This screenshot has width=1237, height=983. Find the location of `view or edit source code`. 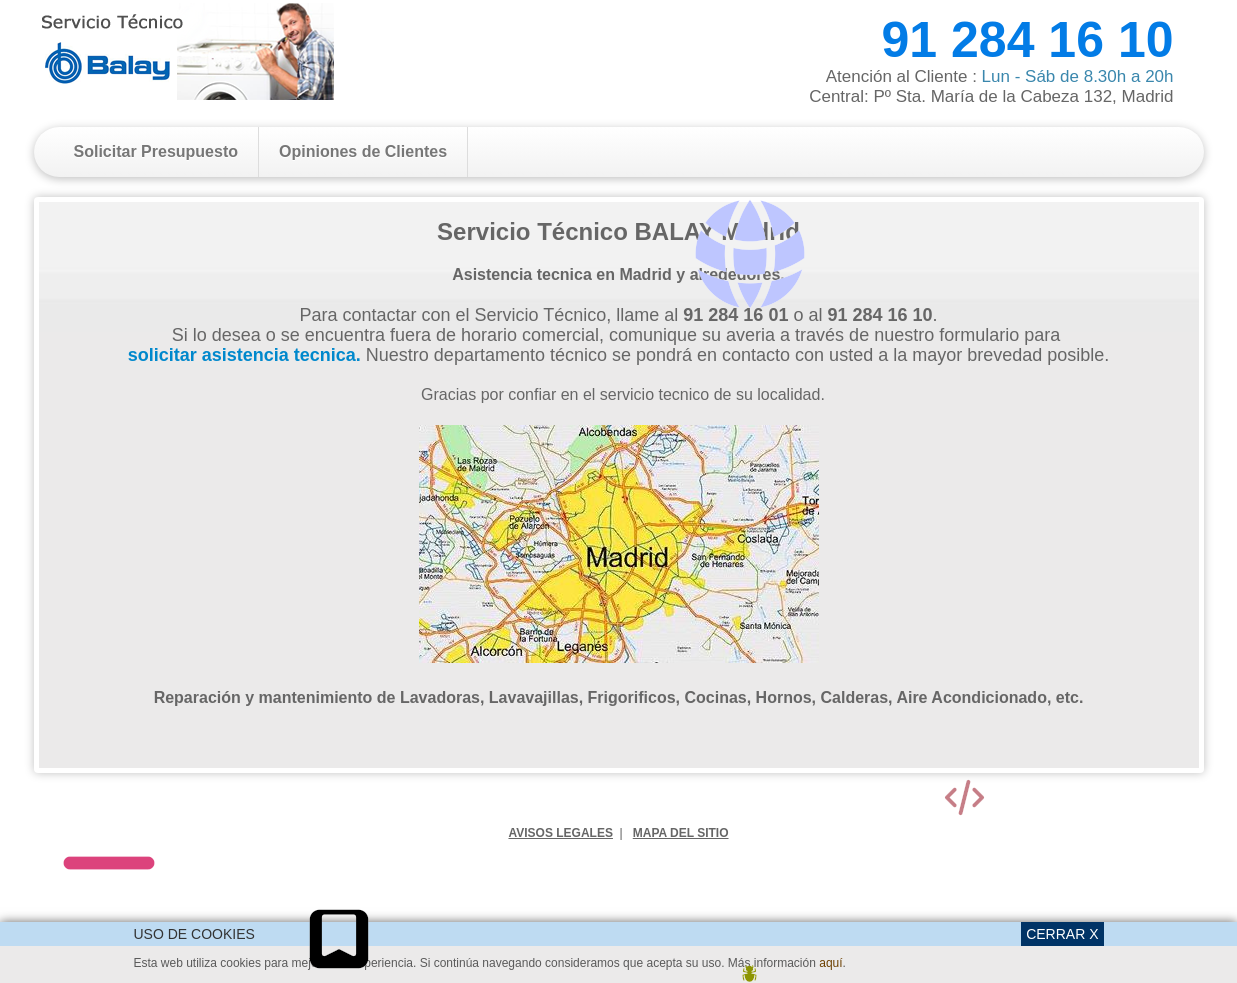

view or edit source code is located at coordinates (964, 797).